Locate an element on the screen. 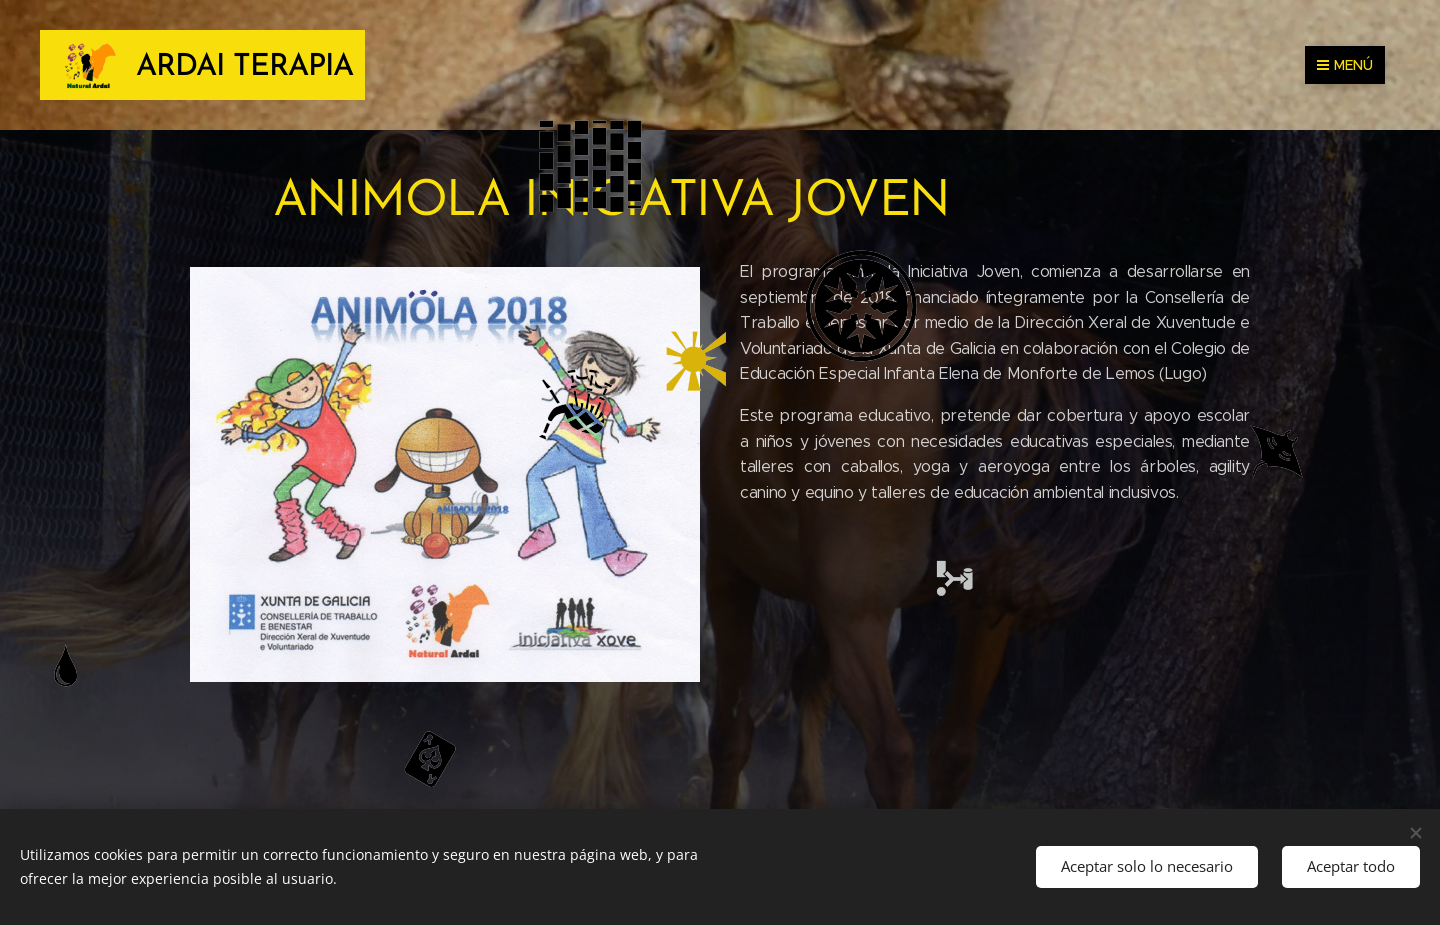  indicates water or liquid-related feature is located at coordinates (65, 665).